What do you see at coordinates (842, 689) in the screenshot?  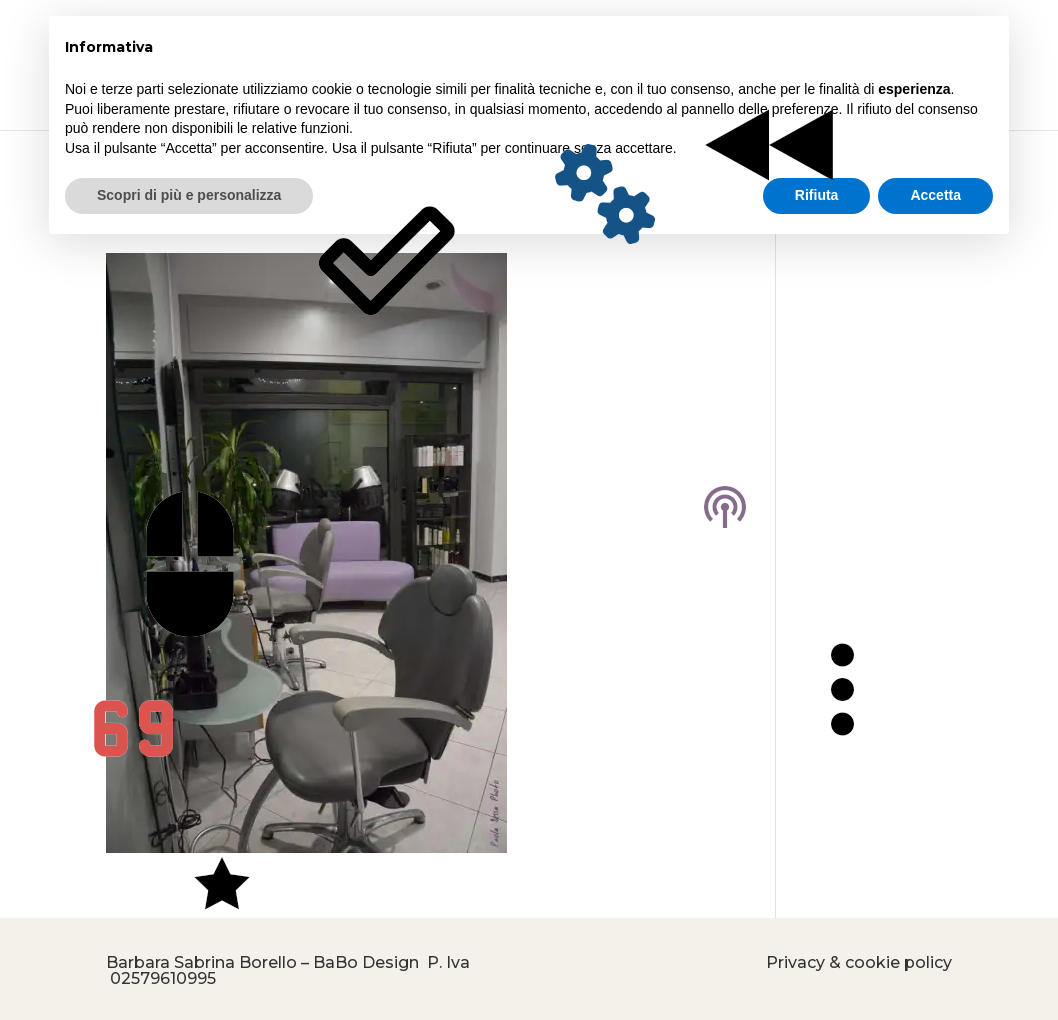 I see `access more options or actions` at bounding box center [842, 689].